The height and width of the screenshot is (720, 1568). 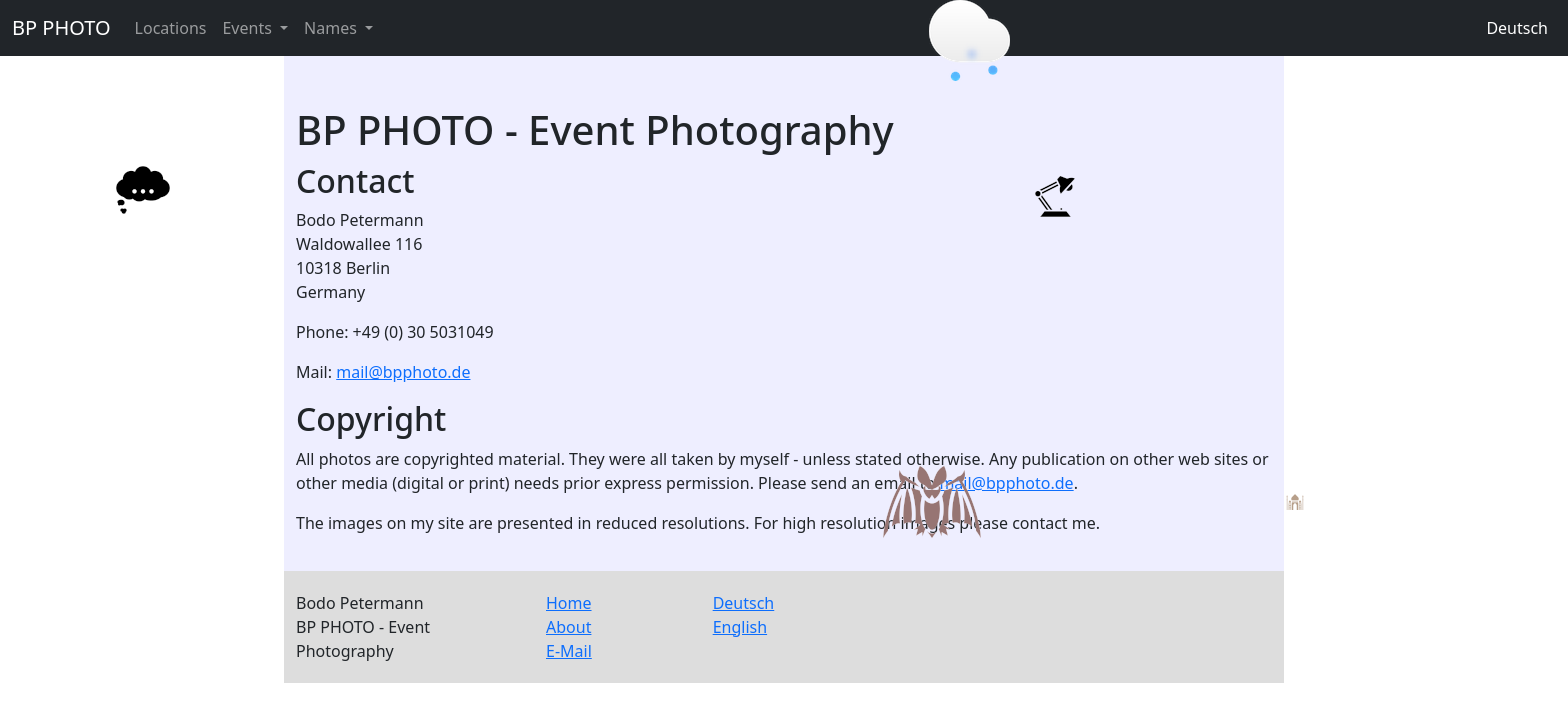 What do you see at coordinates (969, 40) in the screenshot?
I see `indicates hail weather conditions` at bounding box center [969, 40].